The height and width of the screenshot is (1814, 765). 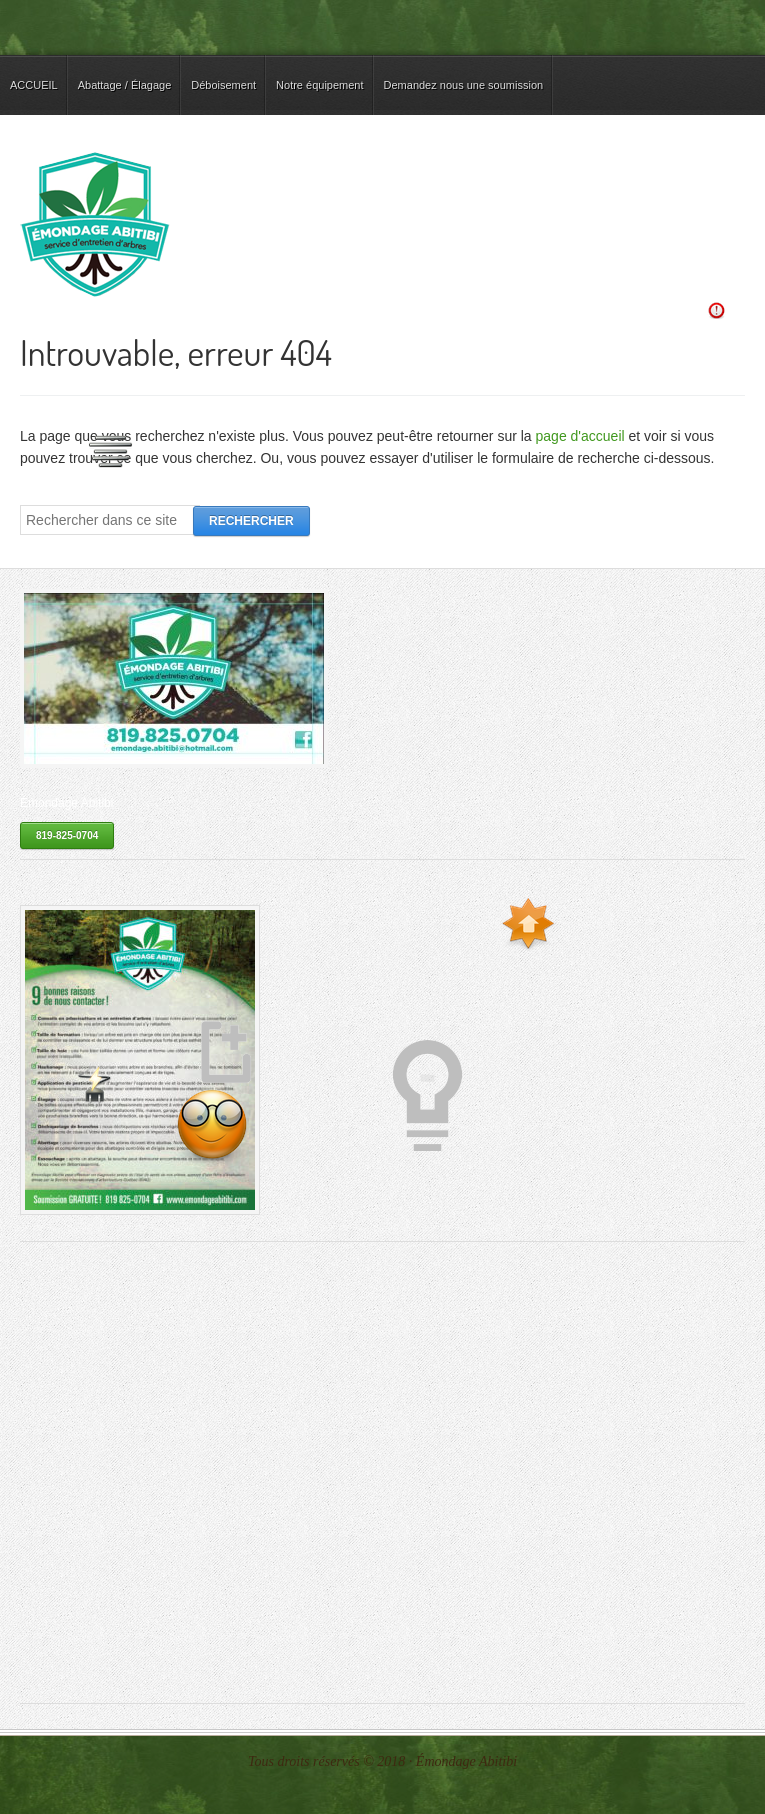 I want to click on indicates device is connected to power adapter, so click(x=93, y=1084).